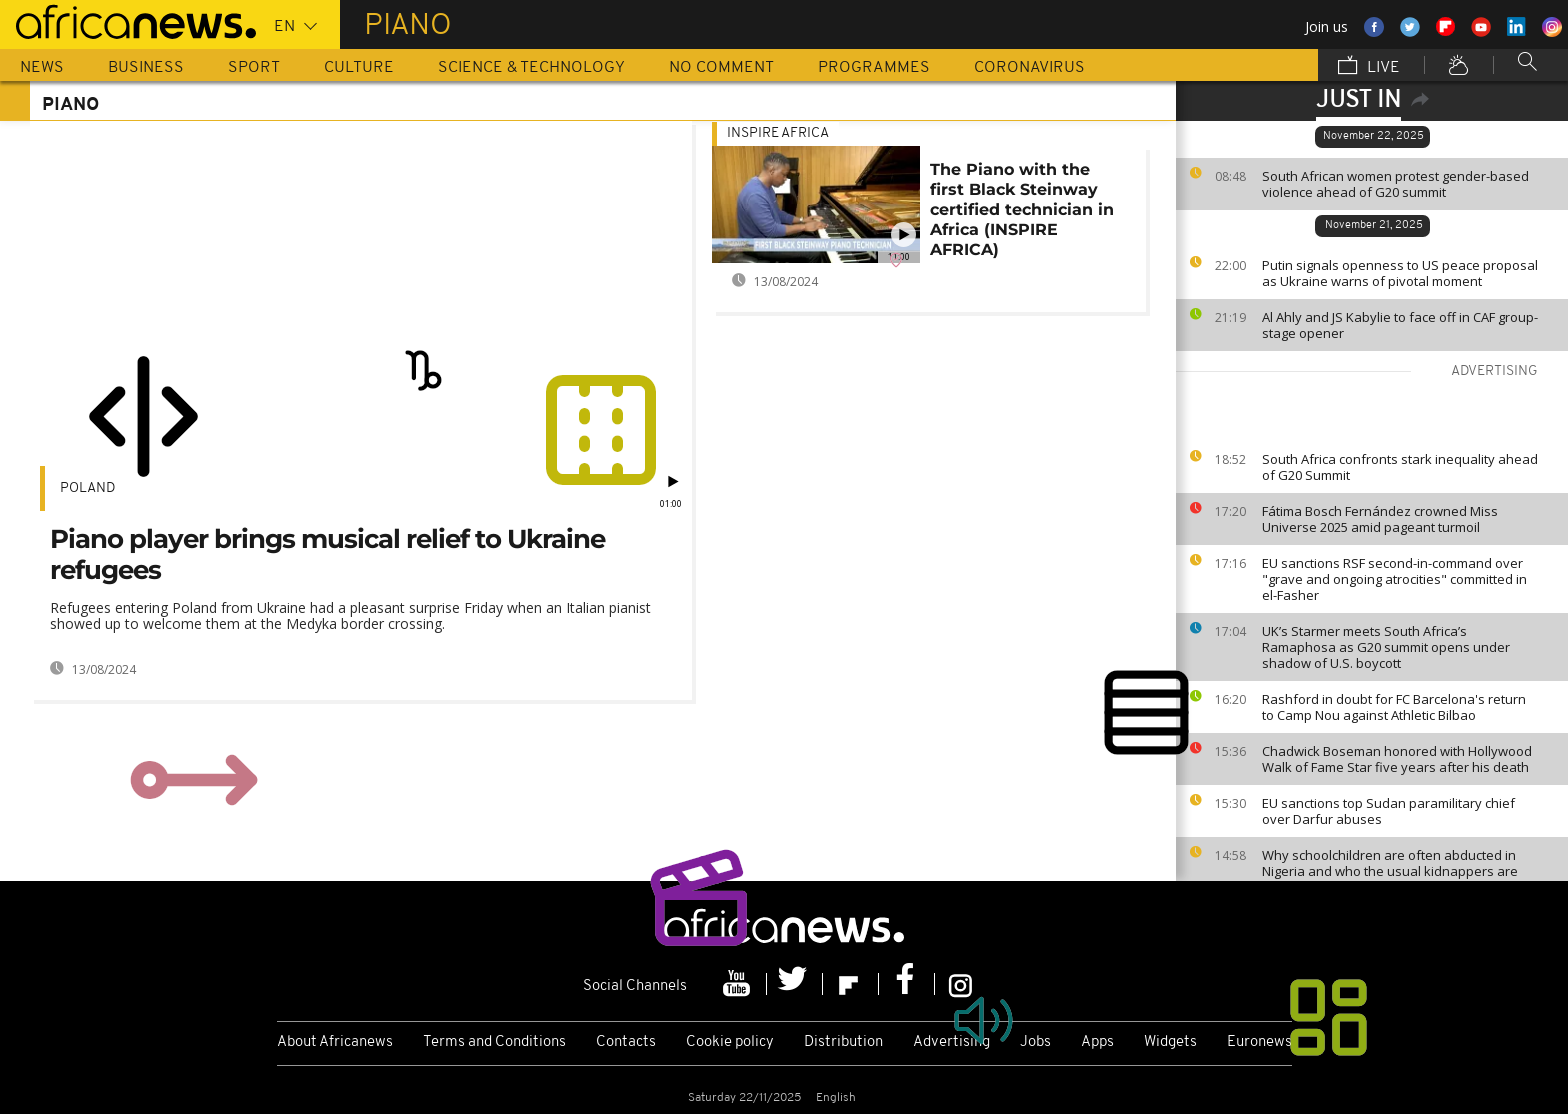  What do you see at coordinates (601, 430) in the screenshot?
I see `toggle split panel view` at bounding box center [601, 430].